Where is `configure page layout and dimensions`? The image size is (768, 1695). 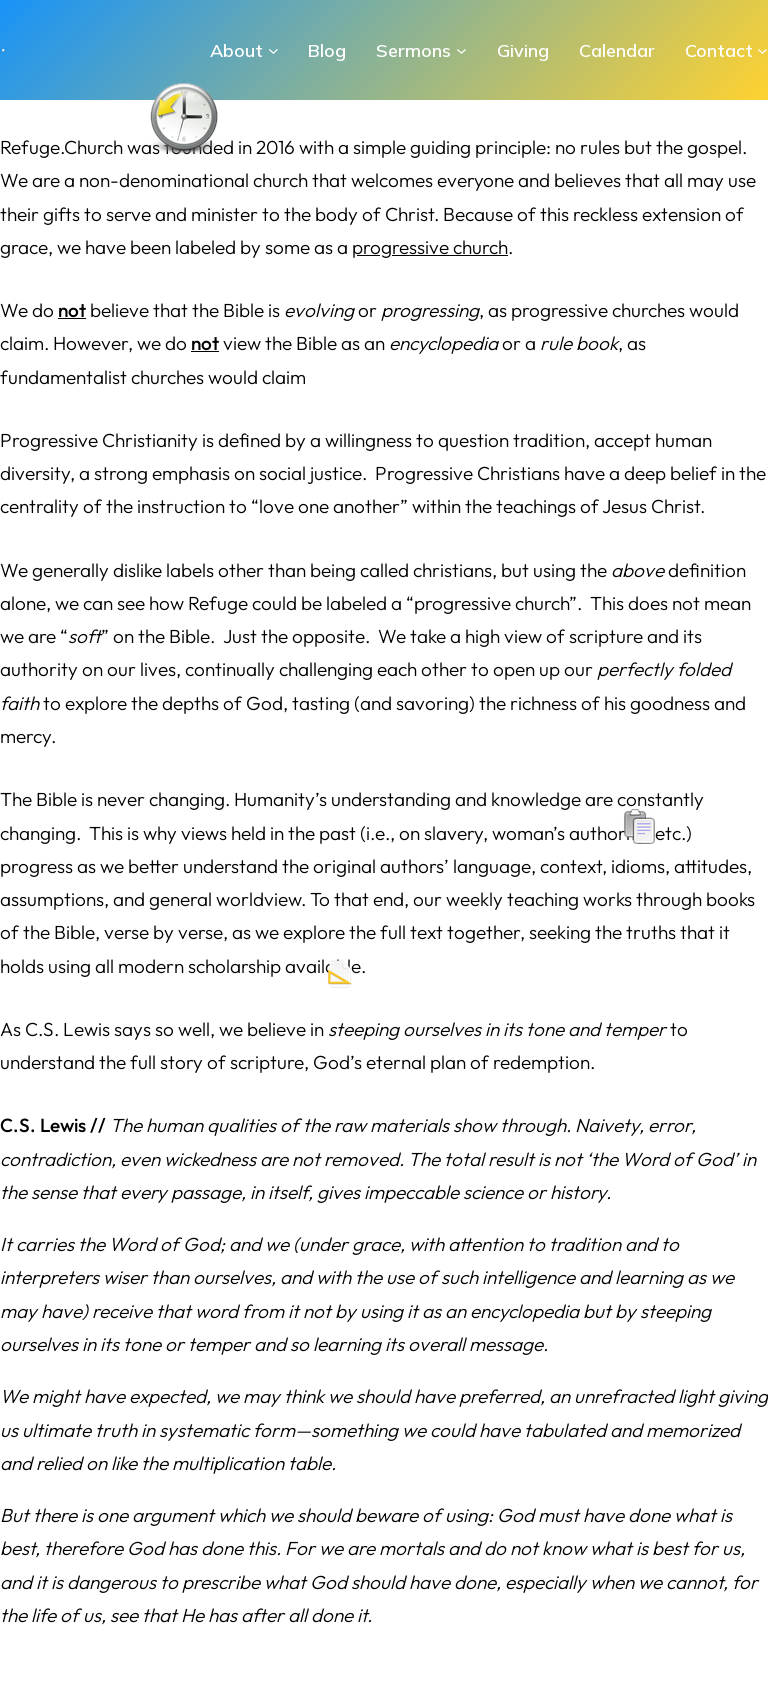
configure page layout and dimensions is located at coordinates (340, 974).